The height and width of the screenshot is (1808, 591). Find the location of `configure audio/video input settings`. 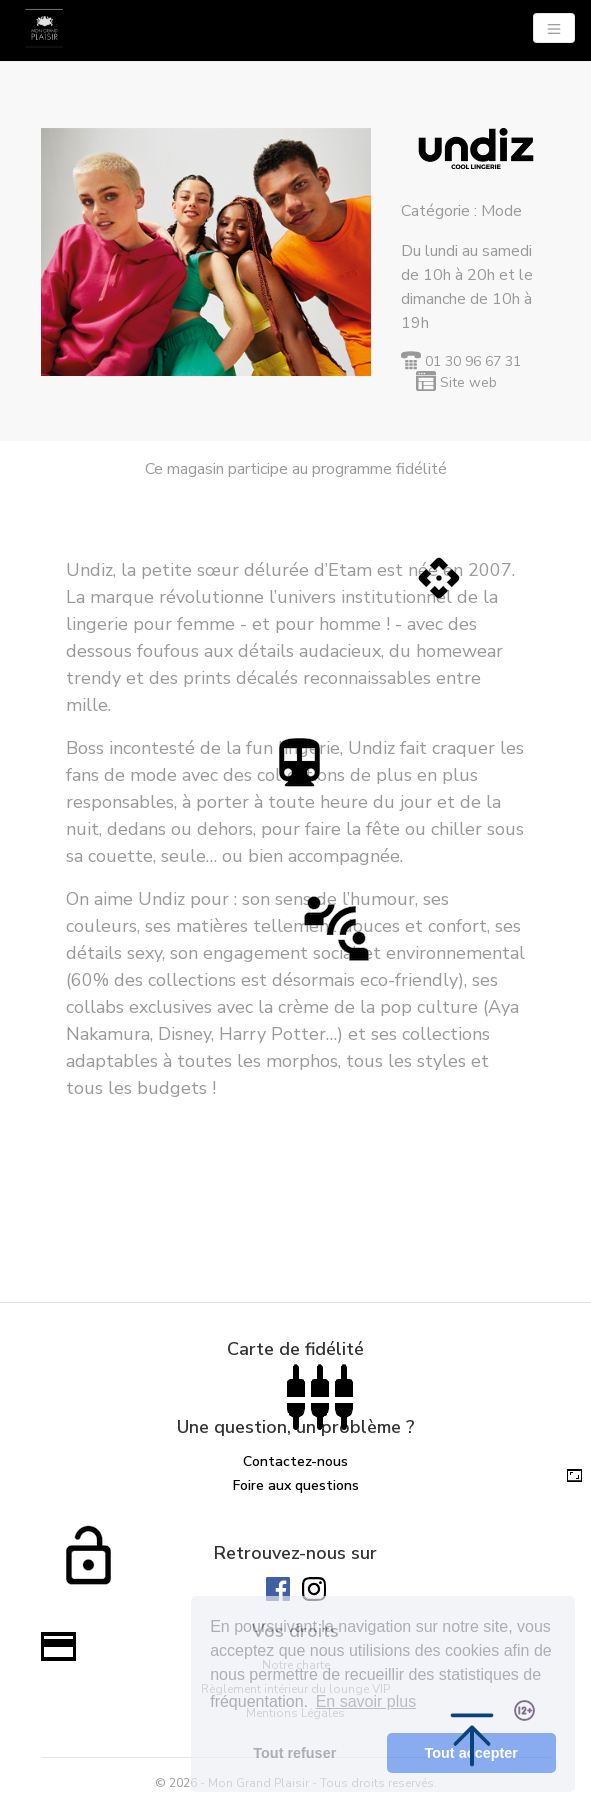

configure audio/video input settings is located at coordinates (320, 1397).